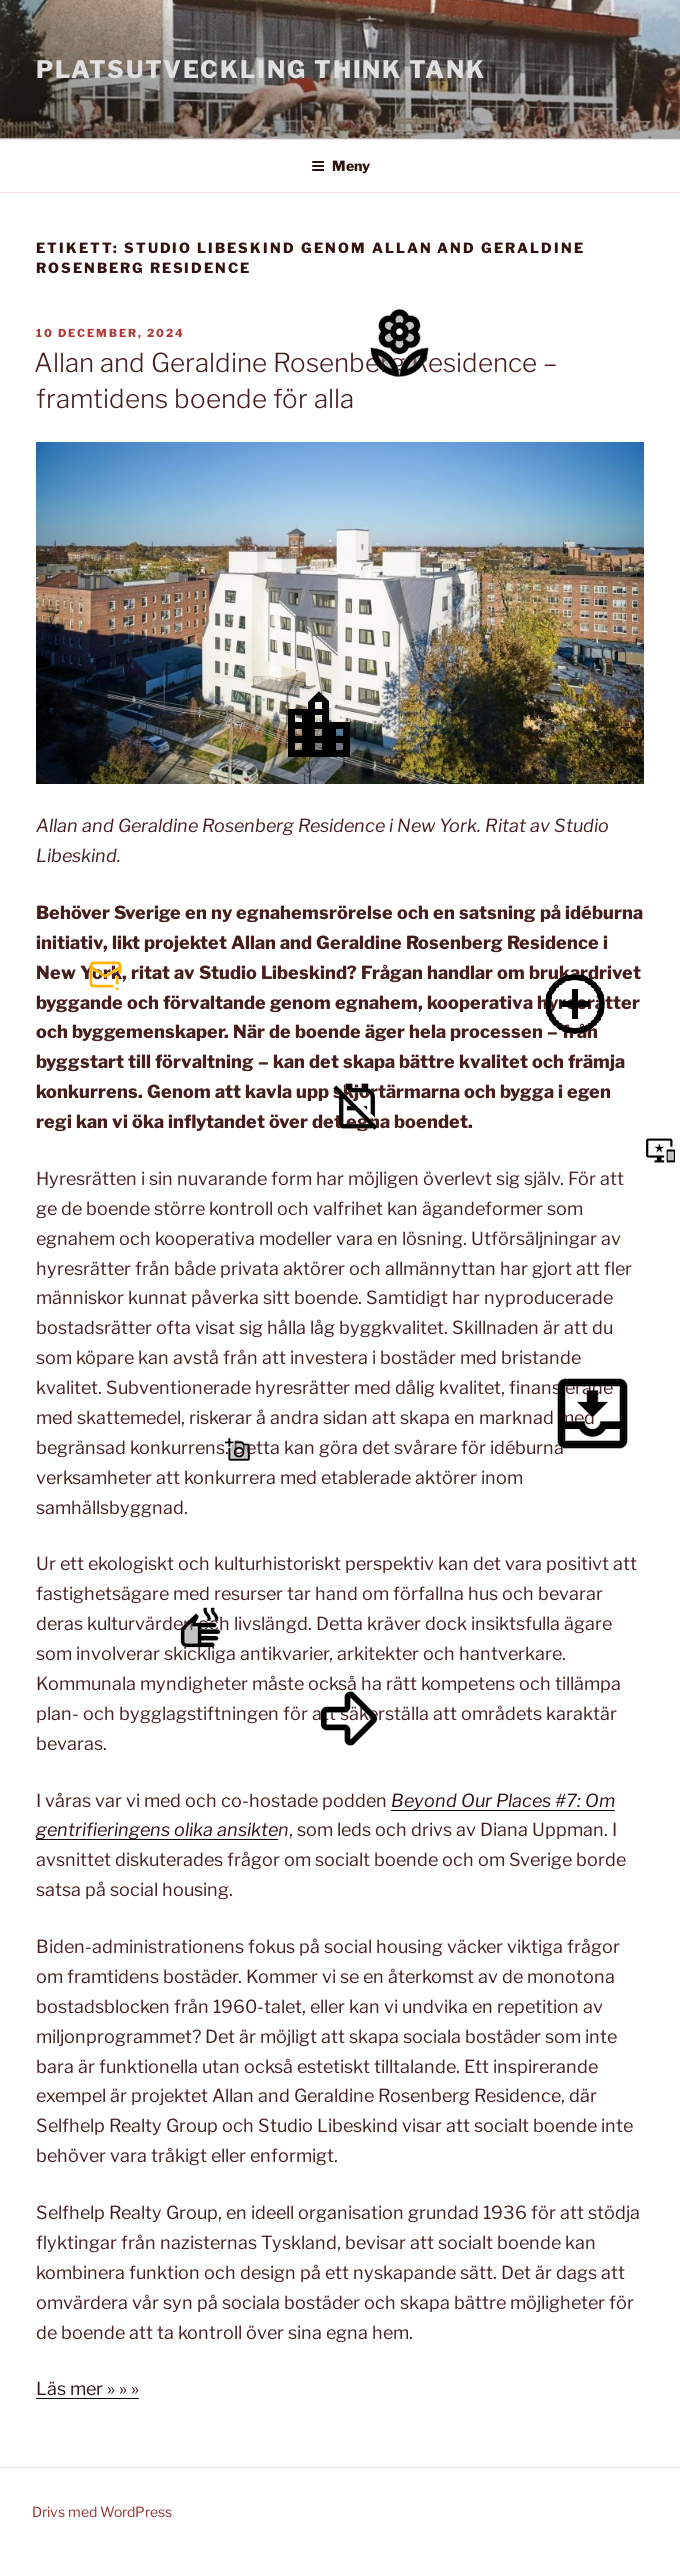 This screenshot has width=680, height=2562. What do you see at coordinates (319, 726) in the screenshot?
I see `view city or urban location` at bounding box center [319, 726].